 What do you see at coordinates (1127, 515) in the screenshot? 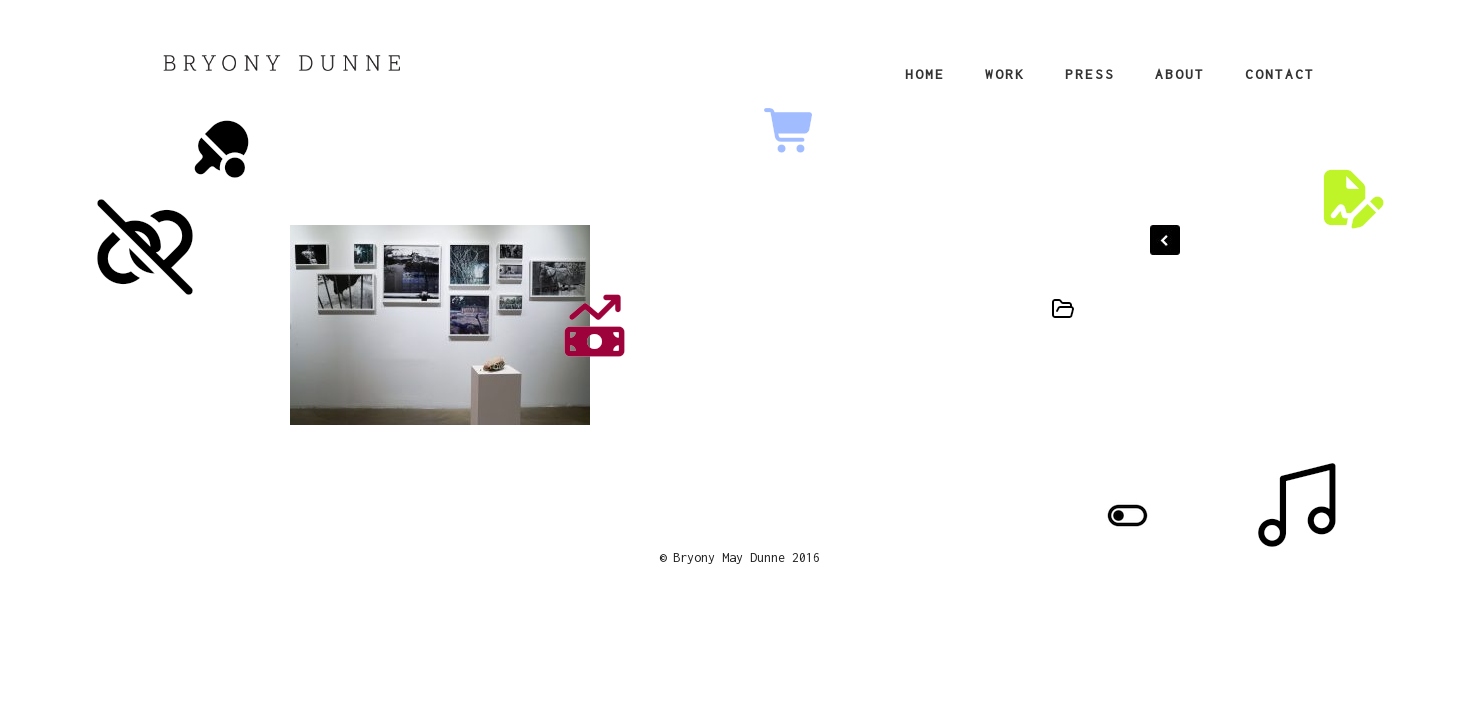
I see `toggle switch in off position` at bounding box center [1127, 515].